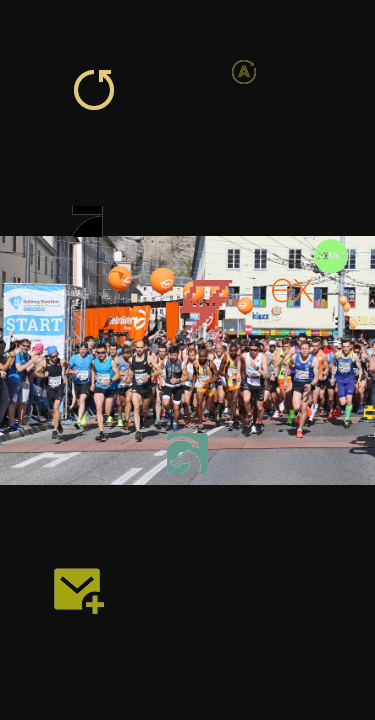  Describe the element at coordinates (206, 308) in the screenshot. I see `open game jolt app or website` at that location.